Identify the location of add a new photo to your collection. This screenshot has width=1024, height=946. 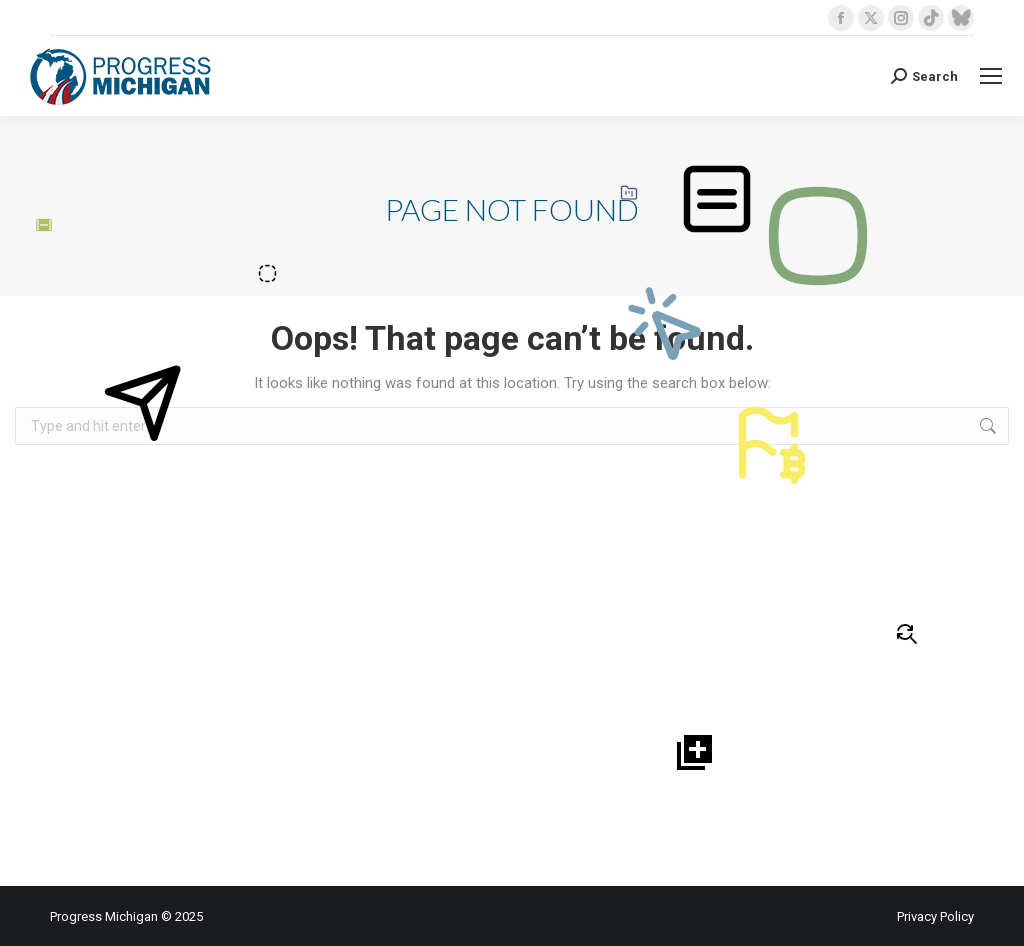
(694, 752).